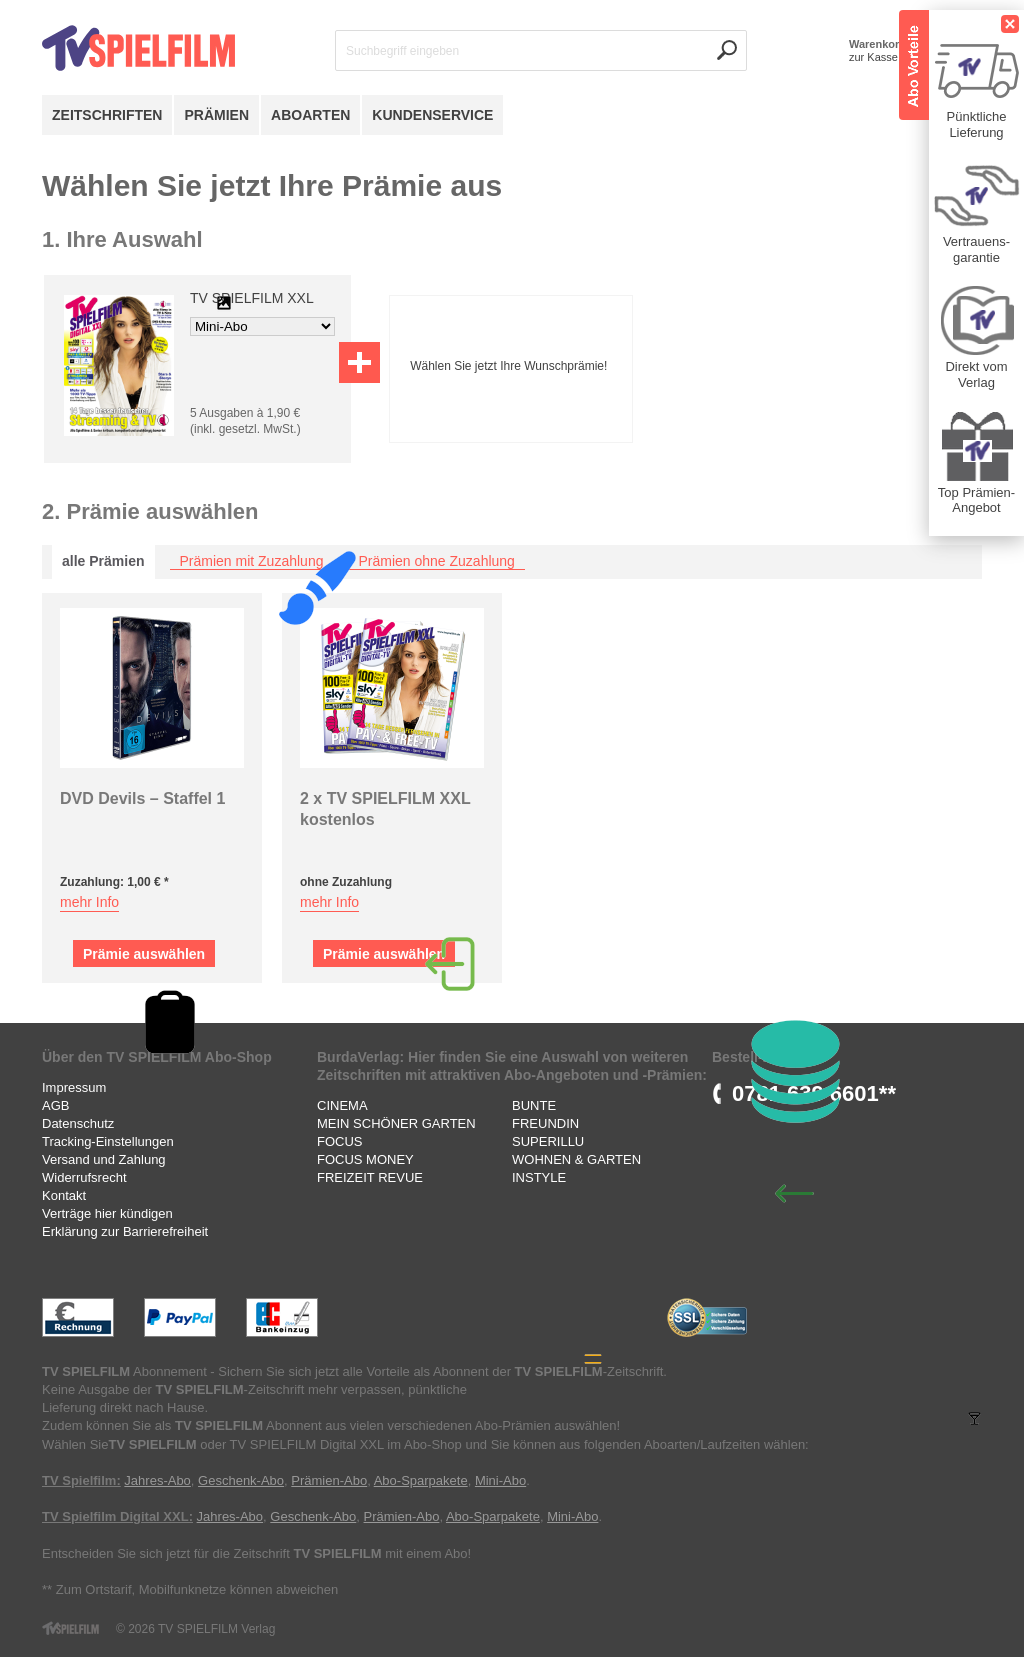  I want to click on open menu or navigation options, so click(593, 1359).